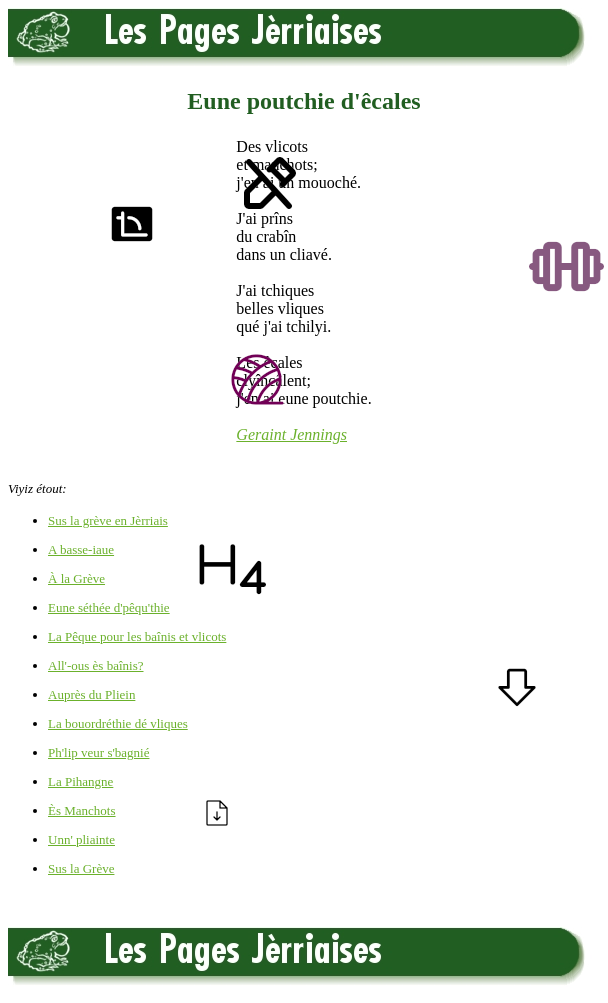 The image size is (608, 1003). I want to click on format text as heading level 4, so click(228, 568).